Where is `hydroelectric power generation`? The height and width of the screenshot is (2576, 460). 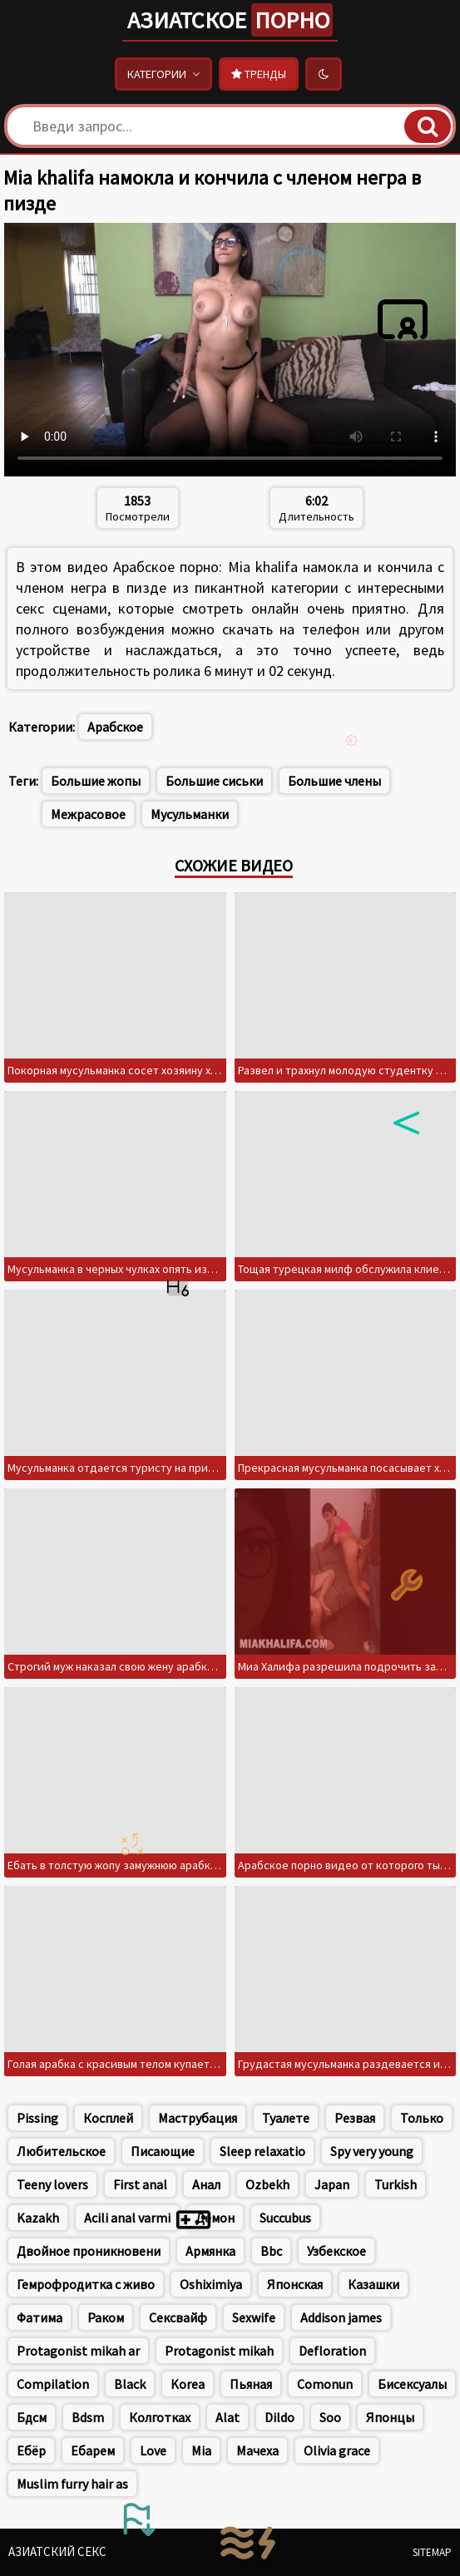 hydroelectric power generation is located at coordinates (248, 2543).